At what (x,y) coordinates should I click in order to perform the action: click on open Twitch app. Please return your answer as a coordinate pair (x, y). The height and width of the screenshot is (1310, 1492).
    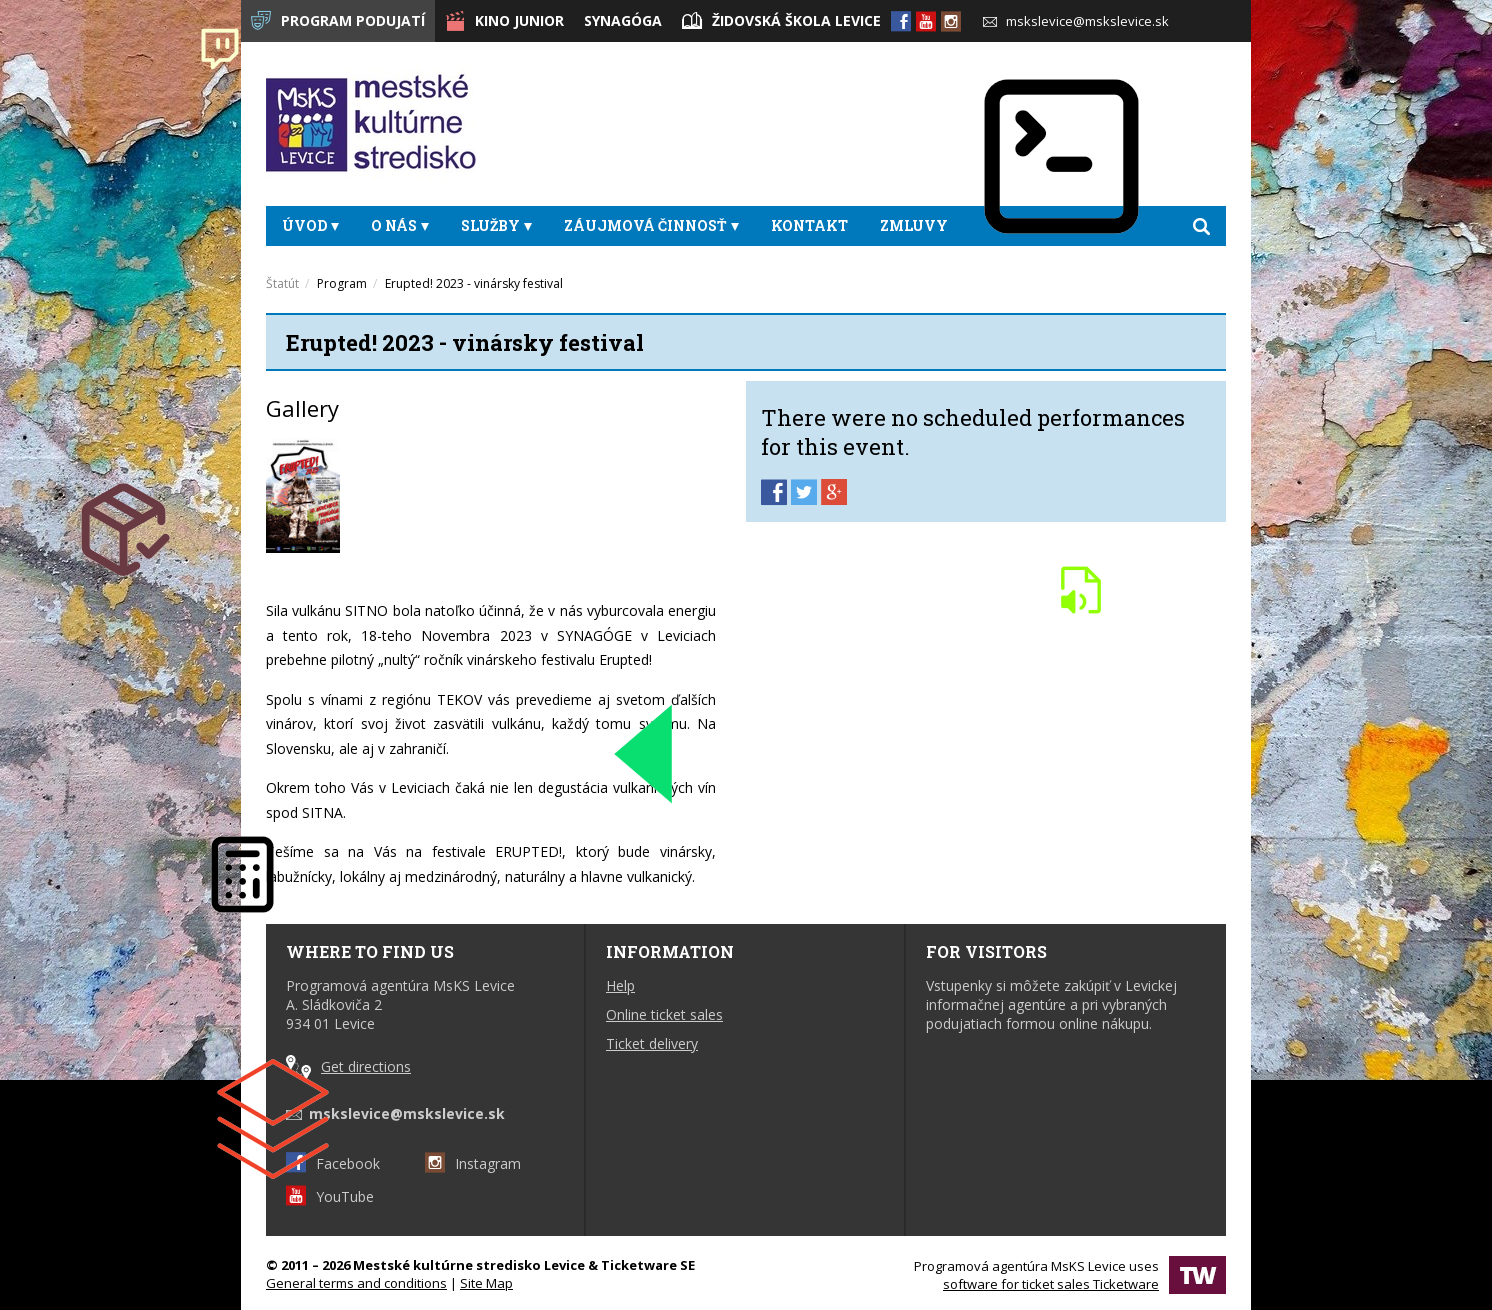
    Looking at the image, I should click on (220, 49).